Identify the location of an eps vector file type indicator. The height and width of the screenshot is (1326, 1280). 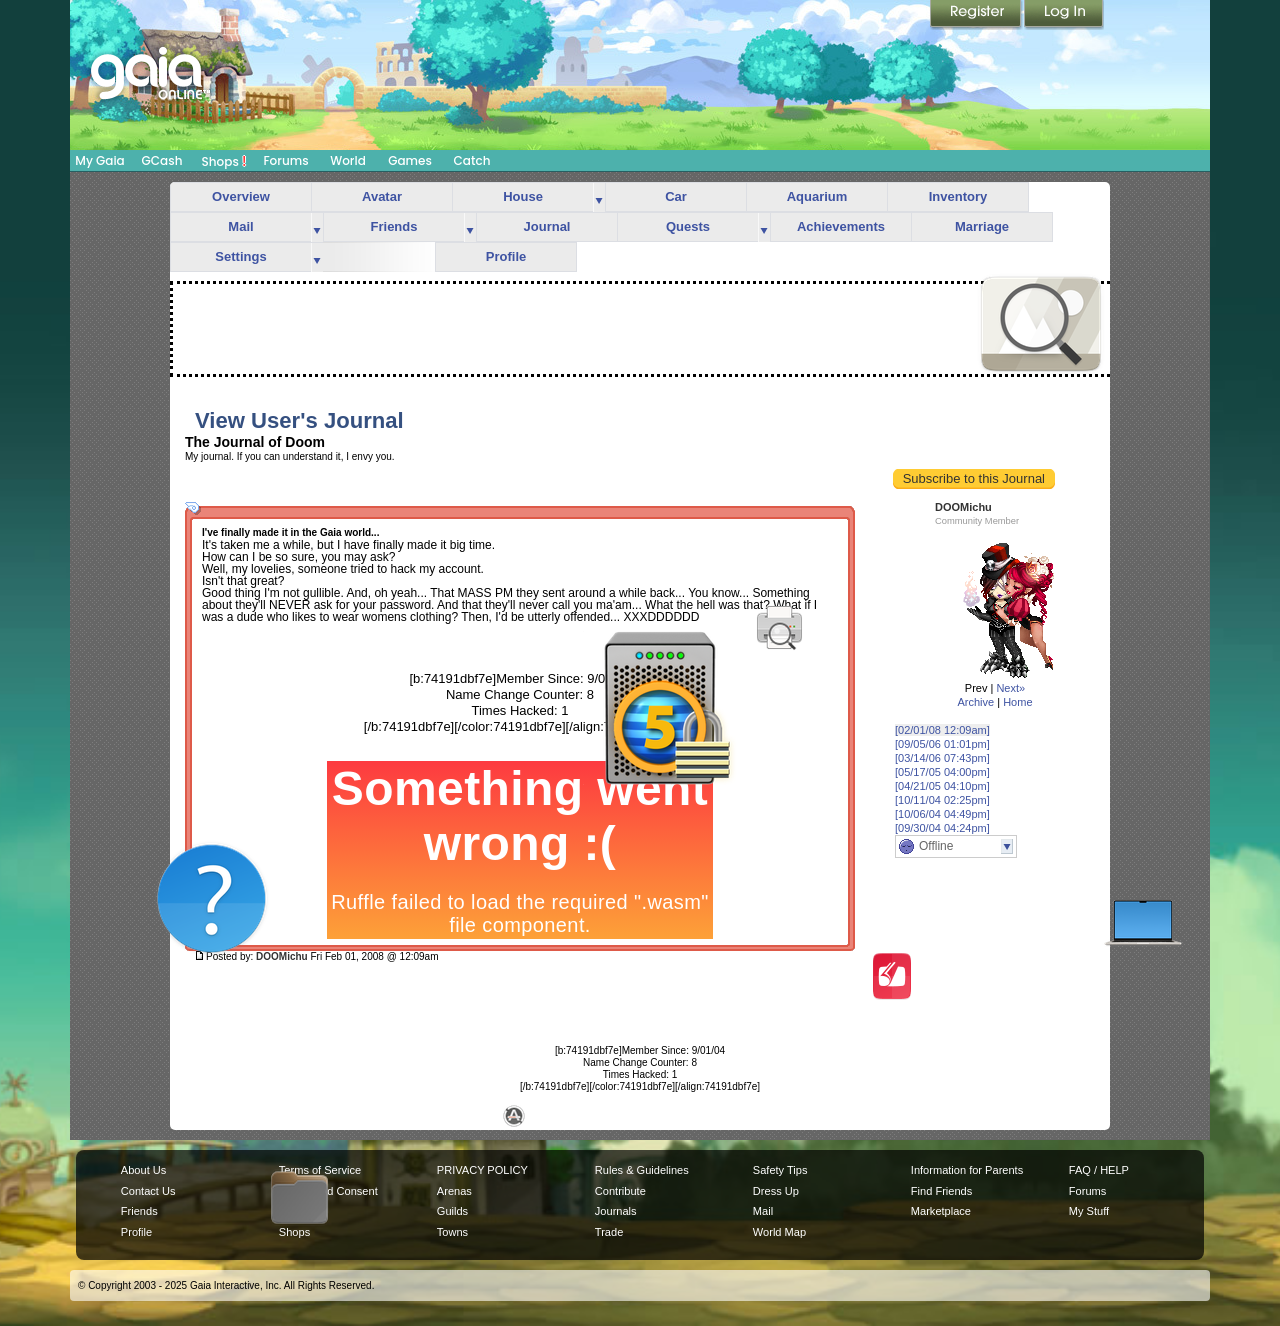
(892, 976).